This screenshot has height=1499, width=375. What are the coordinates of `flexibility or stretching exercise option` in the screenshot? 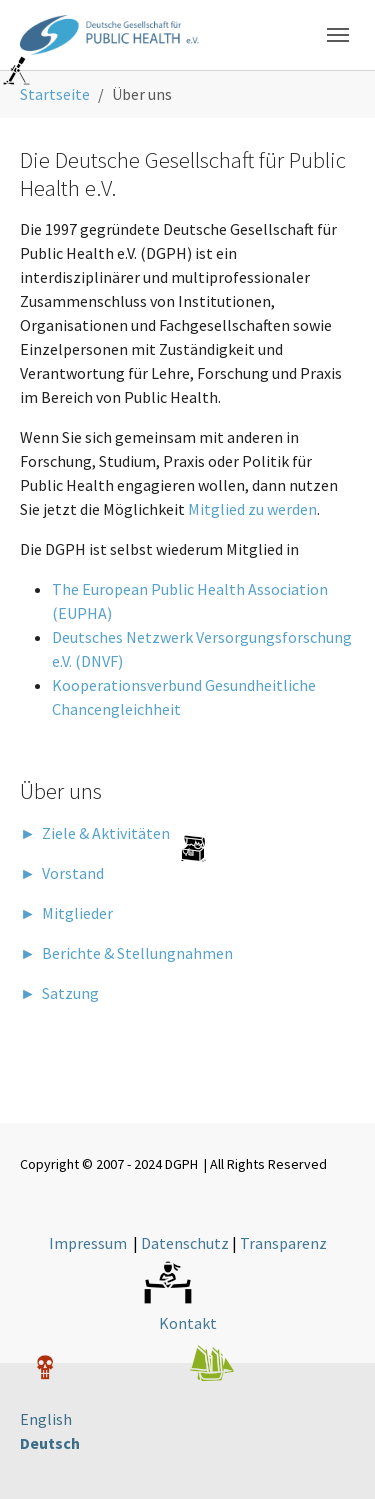 It's located at (168, 1280).